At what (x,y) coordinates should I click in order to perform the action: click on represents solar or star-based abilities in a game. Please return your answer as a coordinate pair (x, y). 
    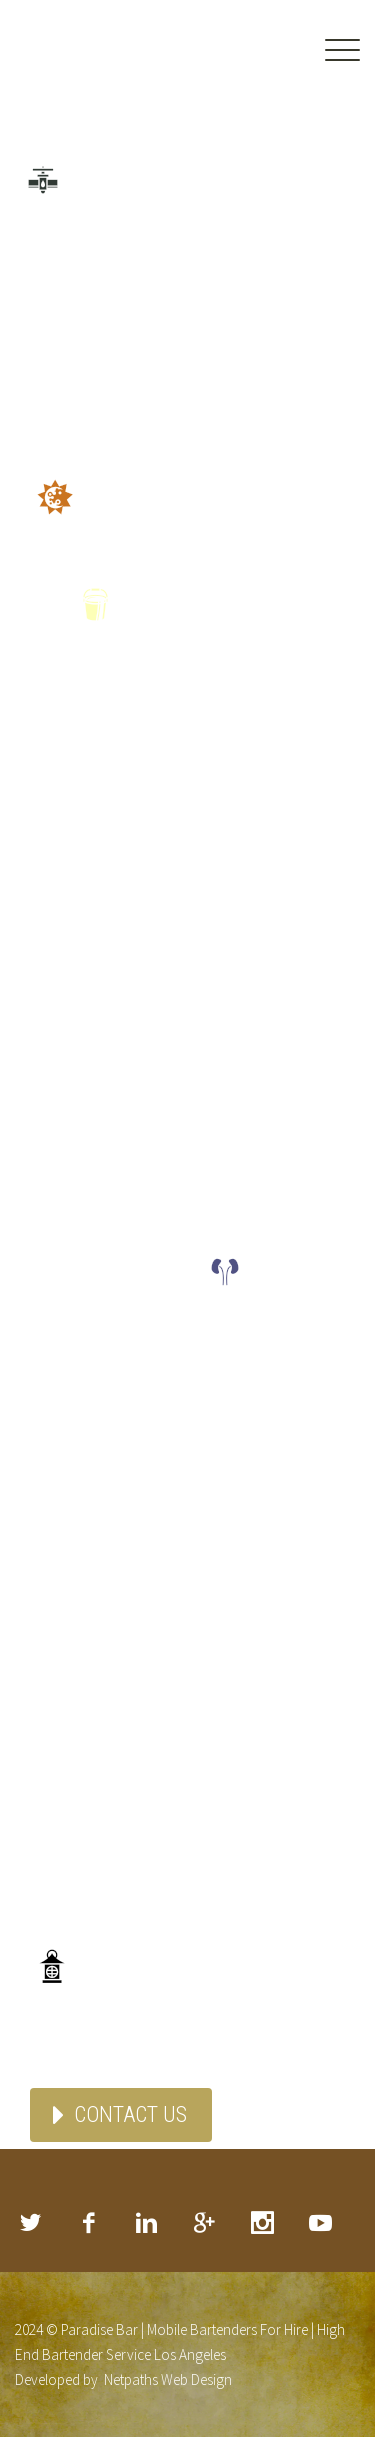
    Looking at the image, I should click on (55, 497).